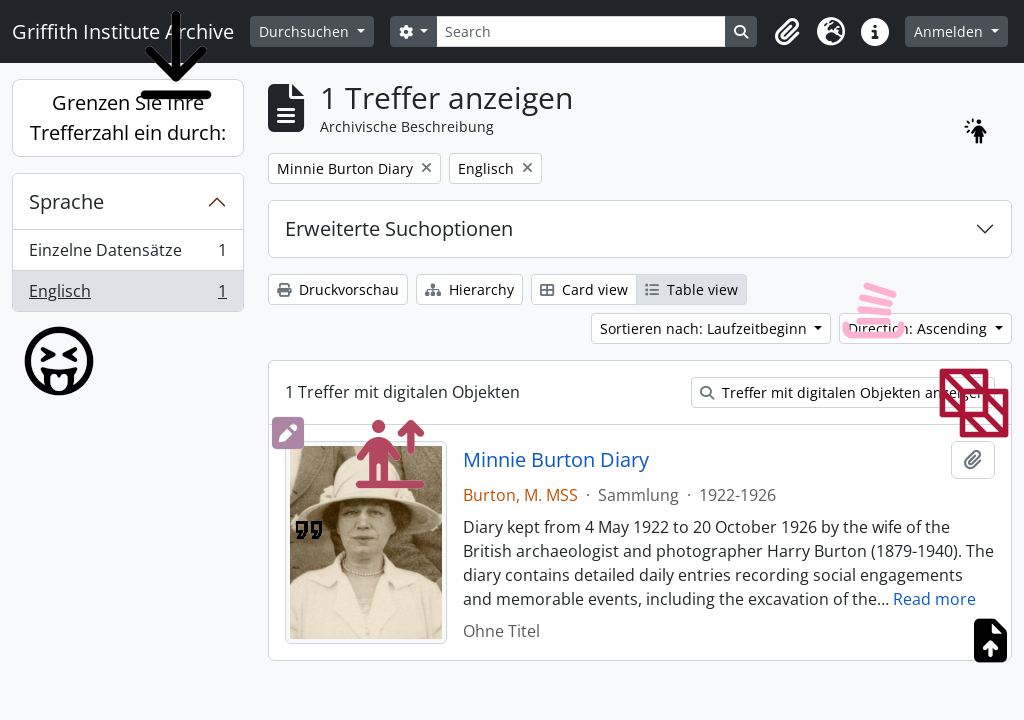 The image size is (1024, 720). What do you see at coordinates (59, 361) in the screenshot?
I see `add a silly or playful emoji reaction` at bounding box center [59, 361].